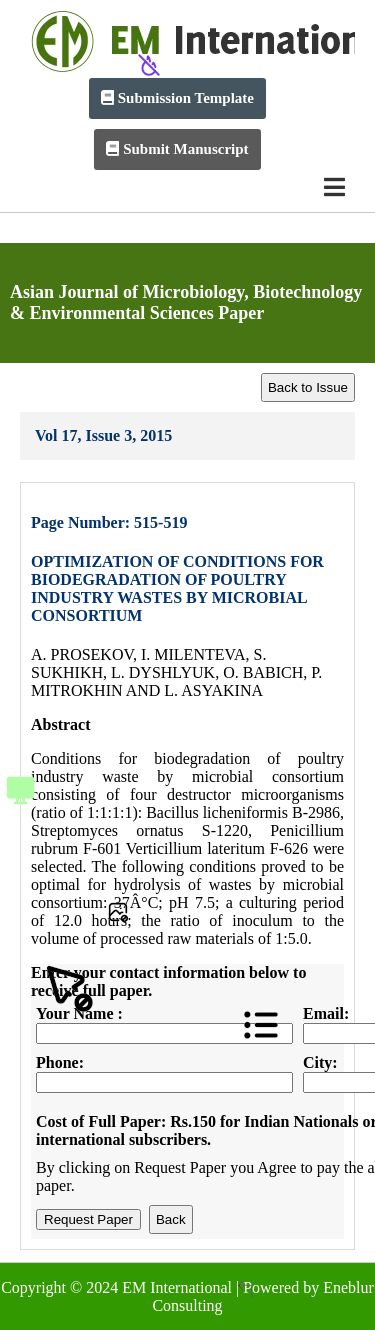 The image size is (375, 1330). I want to click on cancel image upload, so click(118, 912).